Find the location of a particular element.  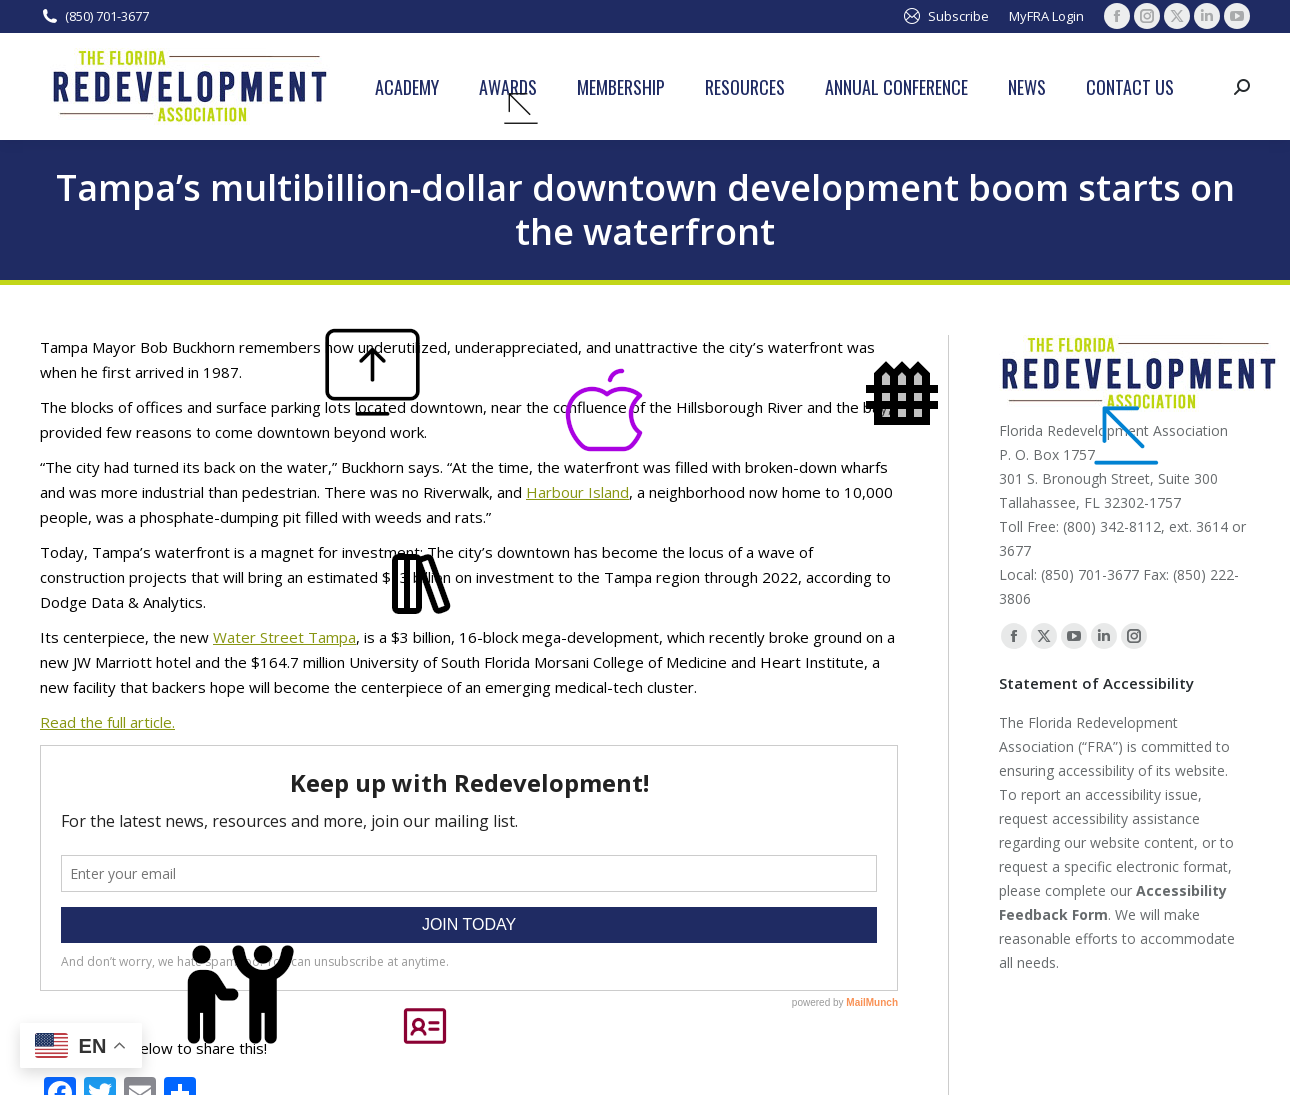

access your library or collection is located at coordinates (422, 584).